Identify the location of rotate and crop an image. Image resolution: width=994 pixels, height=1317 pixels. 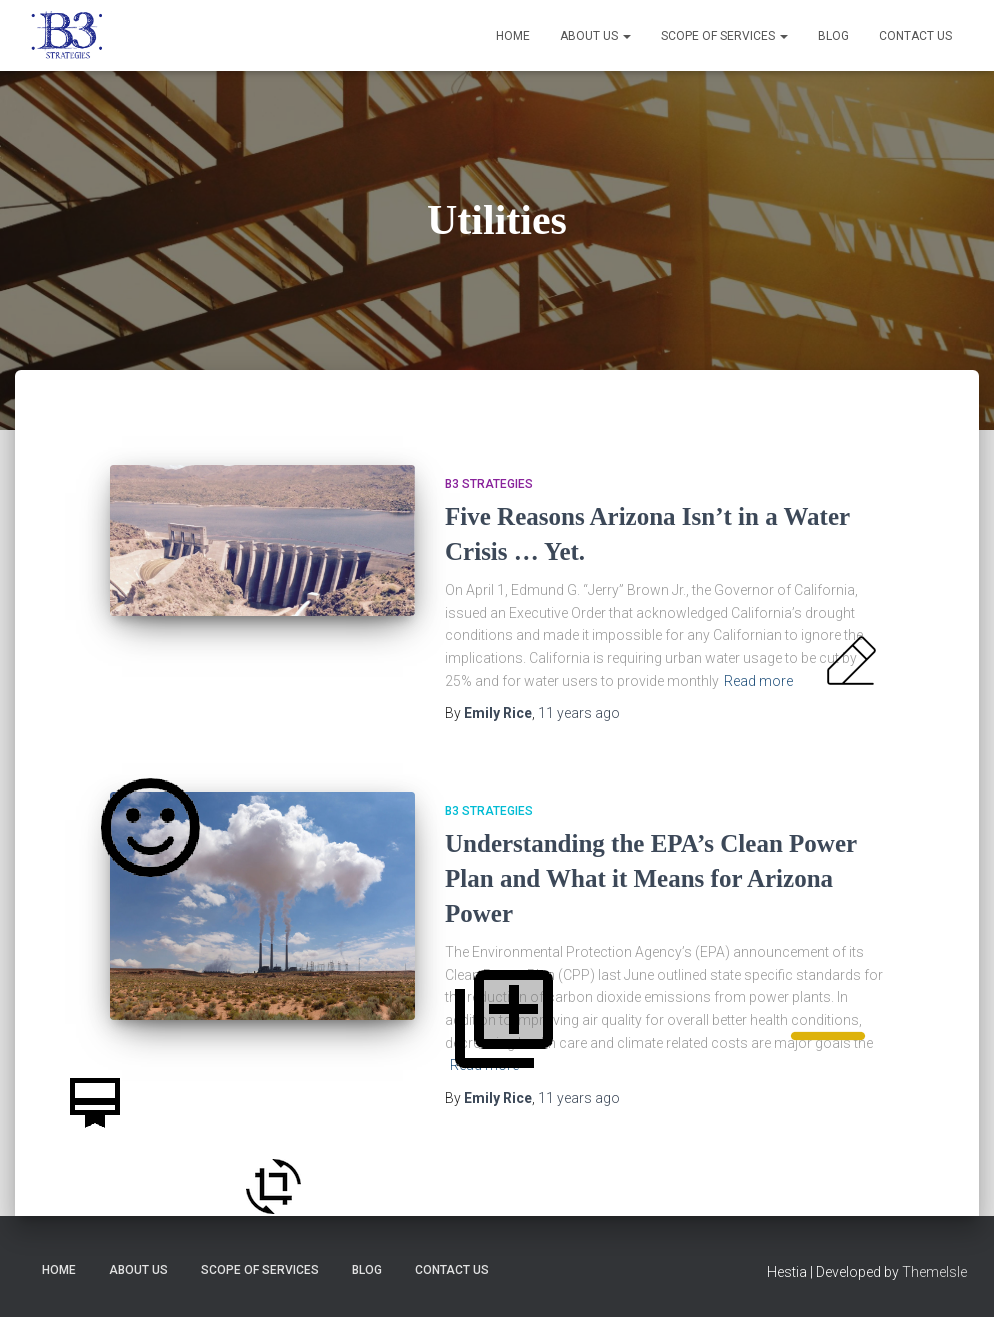
(273, 1186).